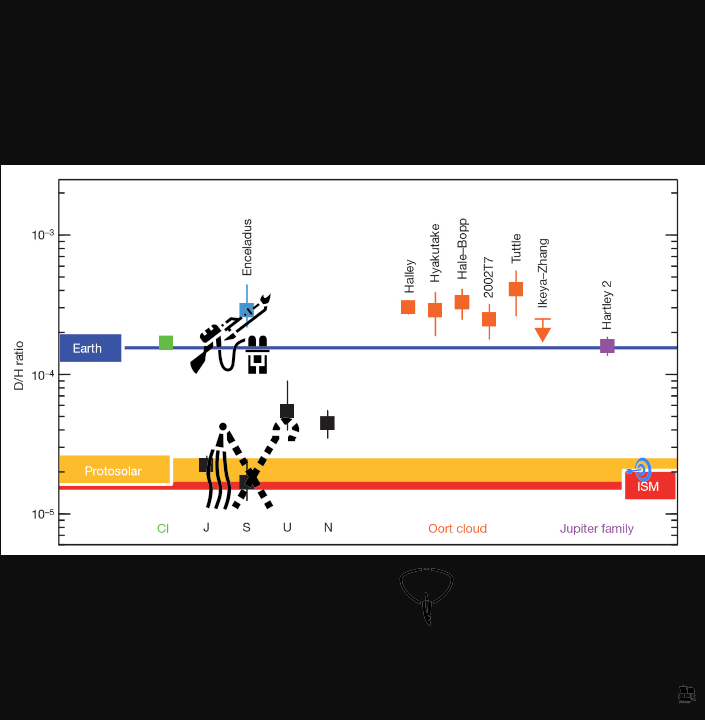 Image resolution: width=705 pixels, height=720 pixels. What do you see at coordinates (687, 694) in the screenshot?
I see `select ancient naval unit in strategy game` at bounding box center [687, 694].